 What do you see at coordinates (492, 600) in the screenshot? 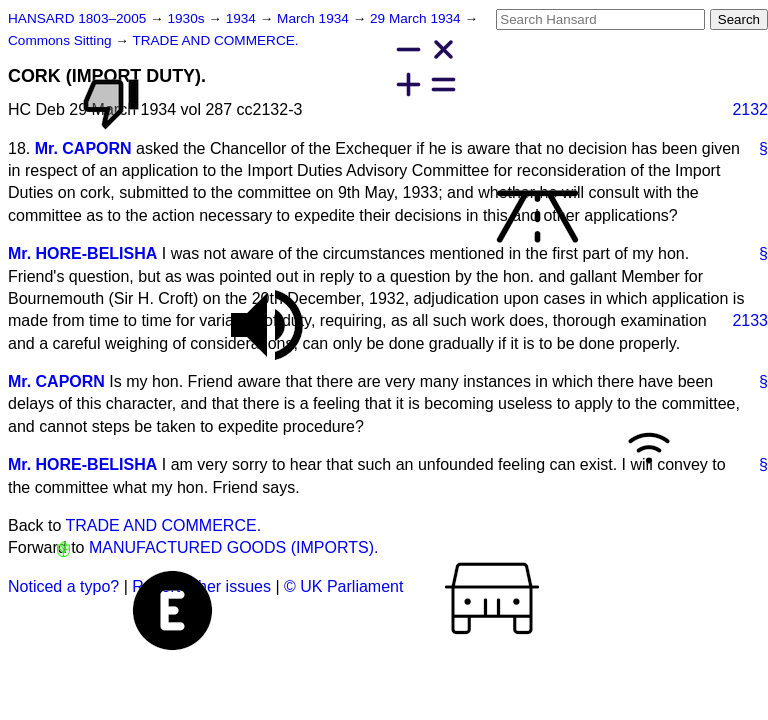
I see `select off-road or adventure vehicle type` at bounding box center [492, 600].